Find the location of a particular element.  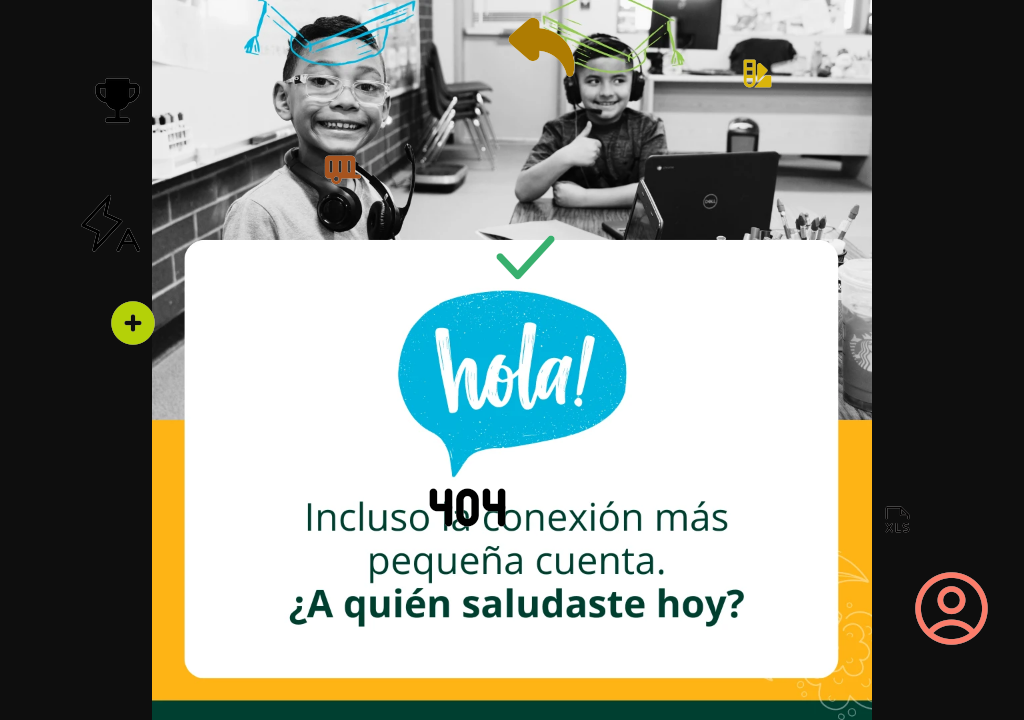

view your profile is located at coordinates (951, 608).